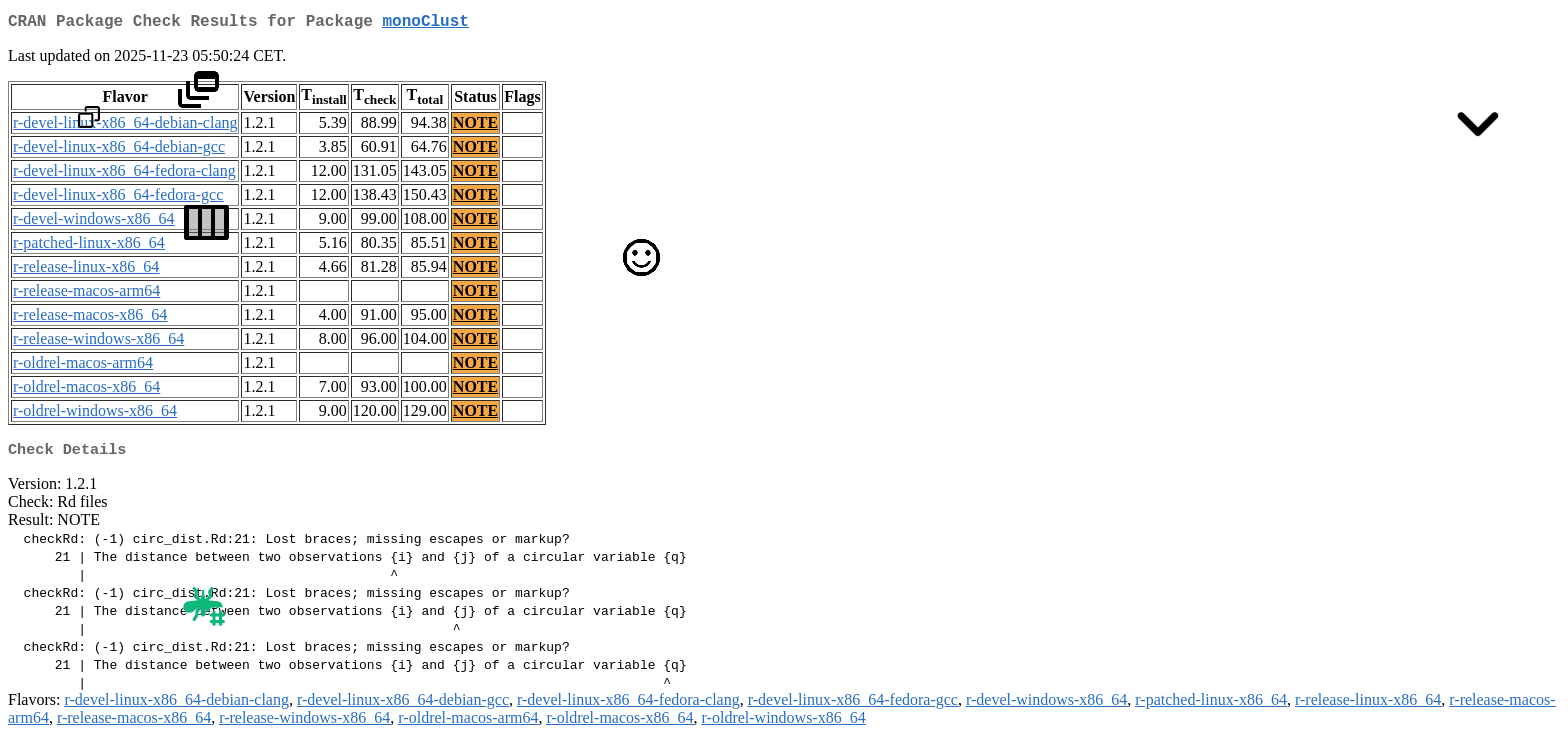 The height and width of the screenshot is (749, 1568). I want to click on mosquito protection or pest control settings, so click(203, 604).